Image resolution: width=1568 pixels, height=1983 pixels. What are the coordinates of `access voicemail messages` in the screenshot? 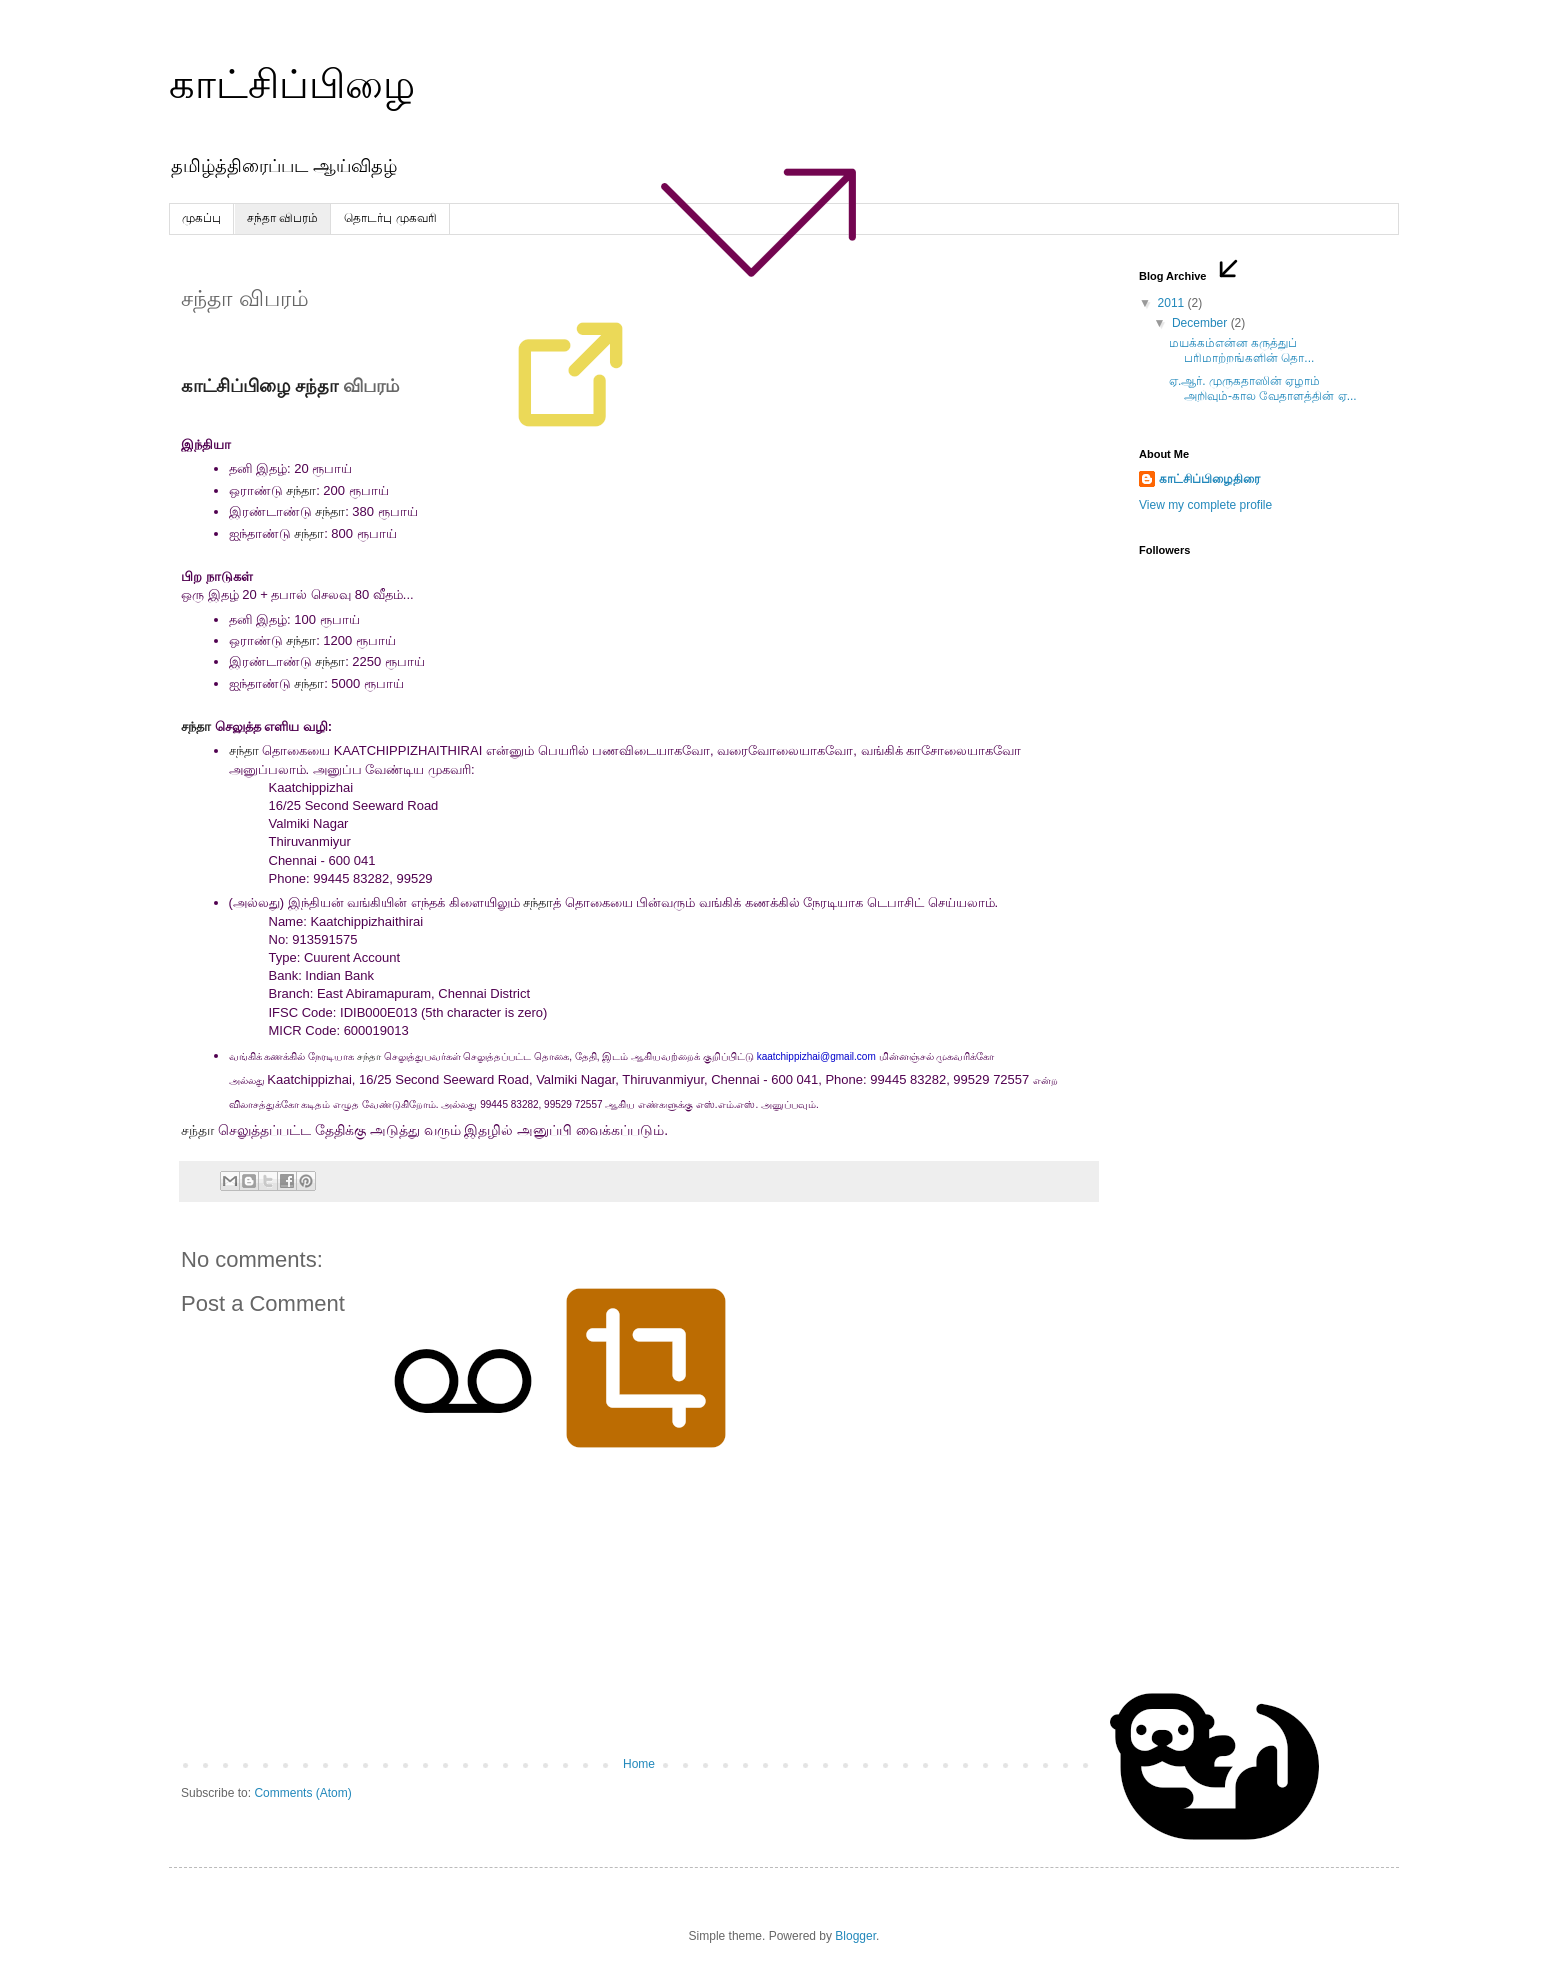 It's located at (463, 1381).